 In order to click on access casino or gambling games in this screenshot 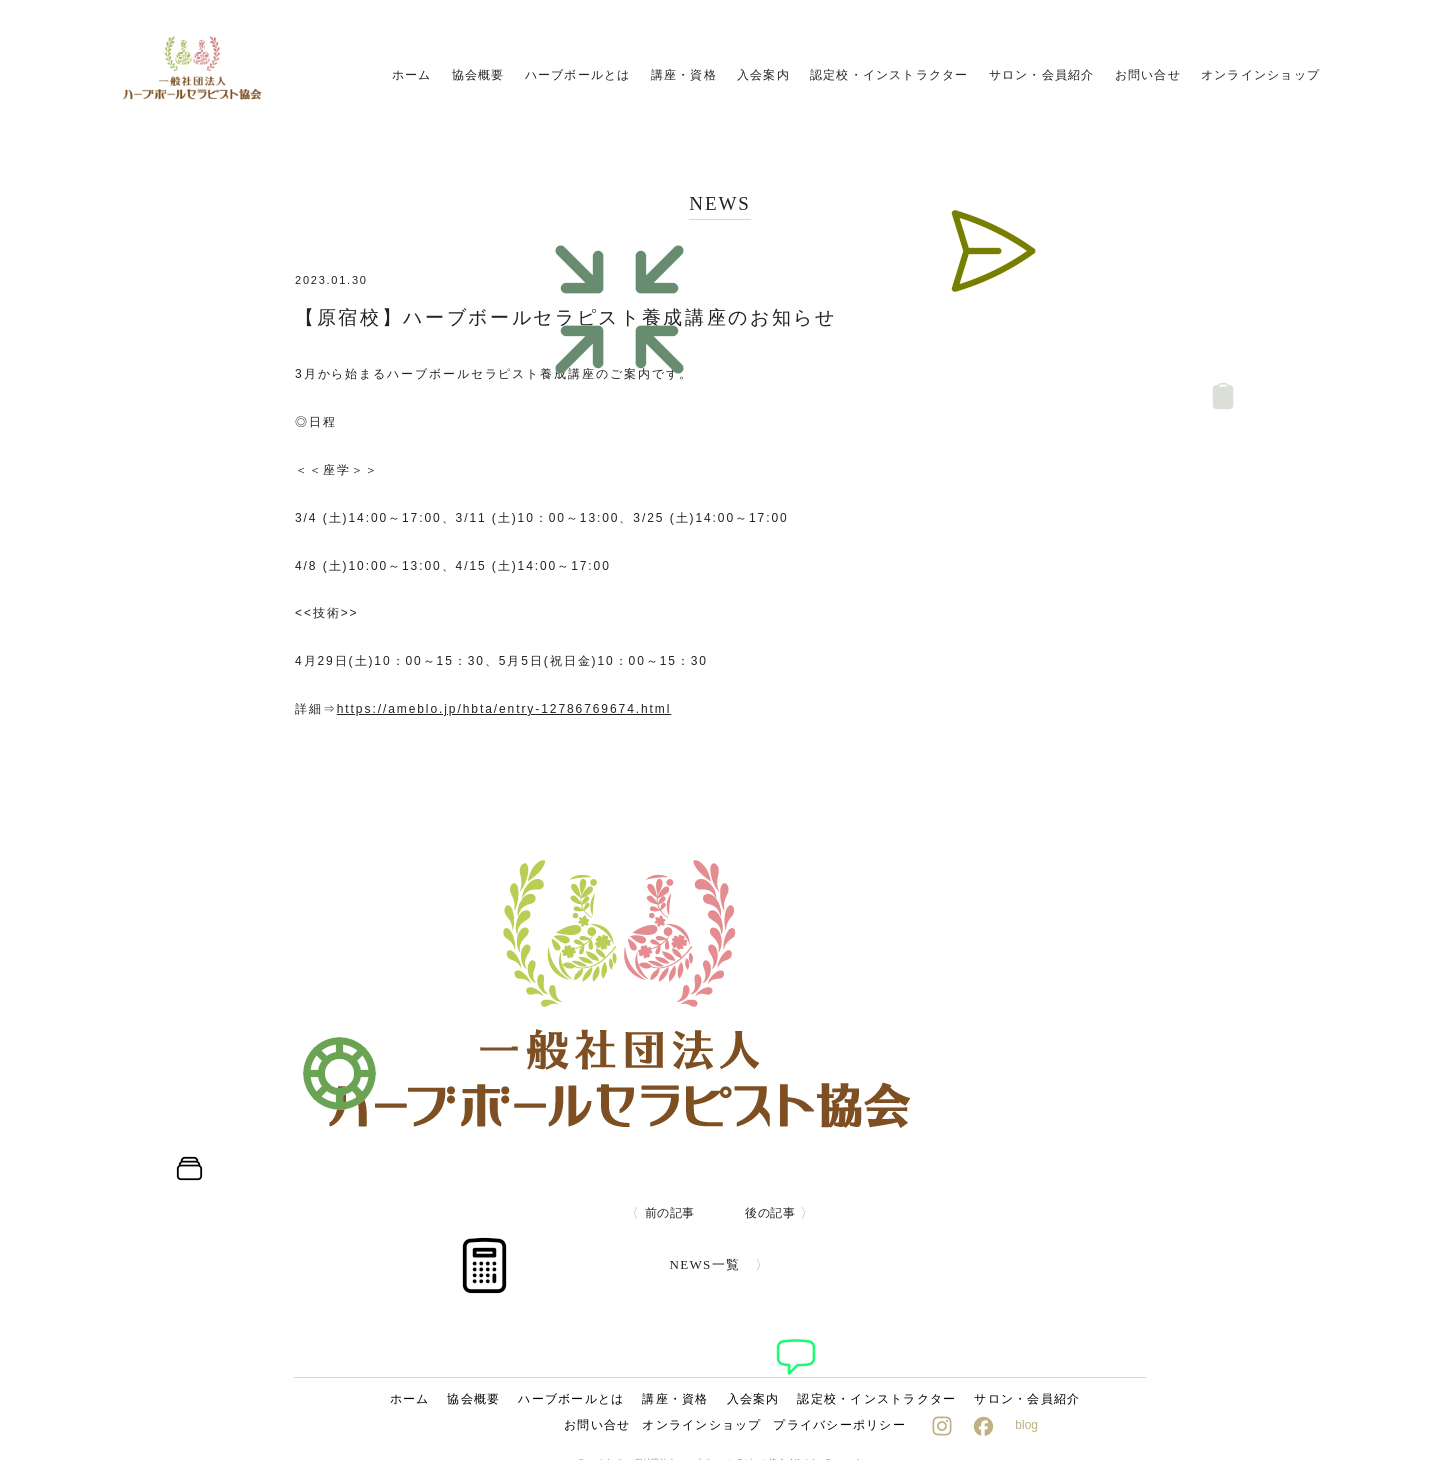, I will do `click(339, 1073)`.